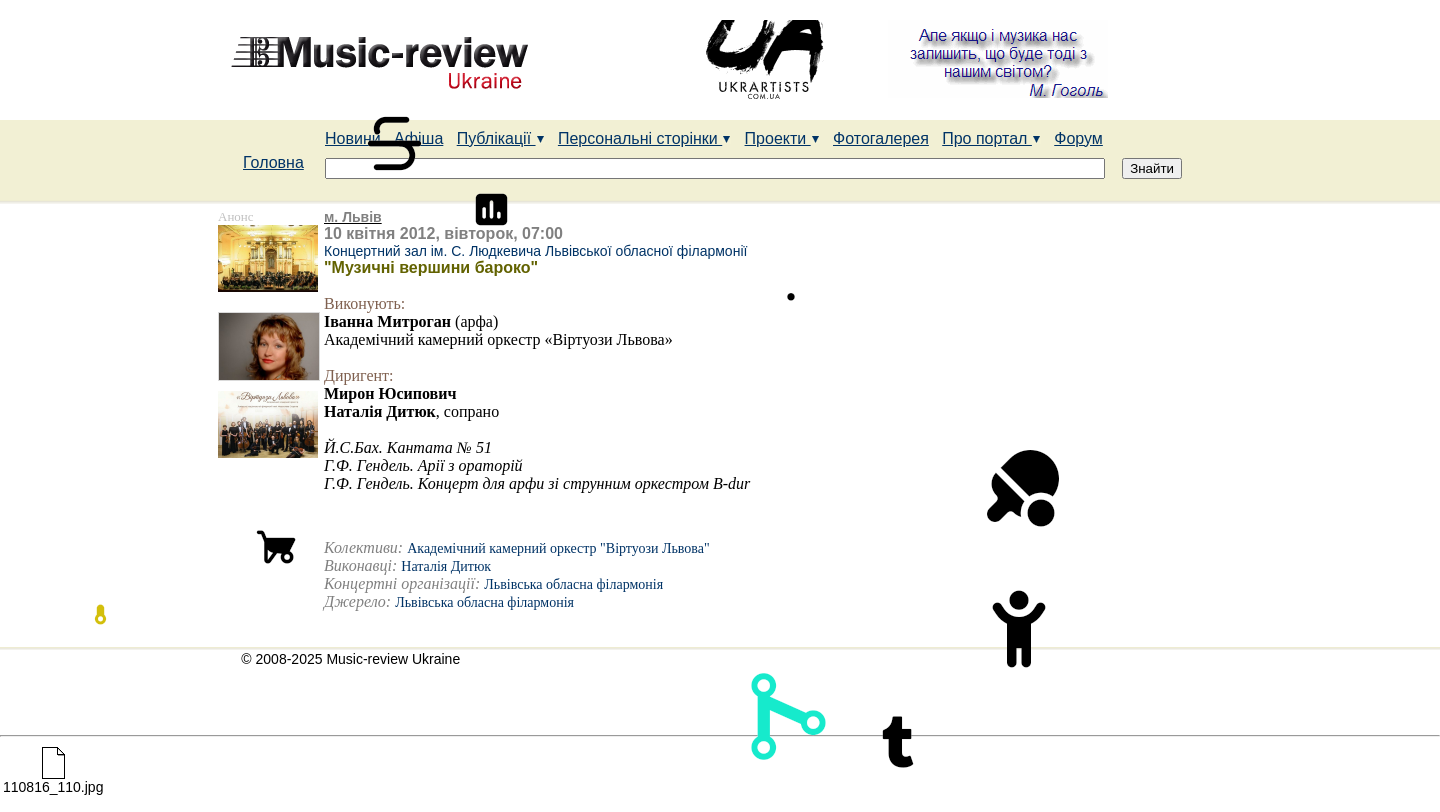 This screenshot has width=1440, height=812. What do you see at coordinates (898, 742) in the screenshot?
I see `open tumblr app` at bounding box center [898, 742].